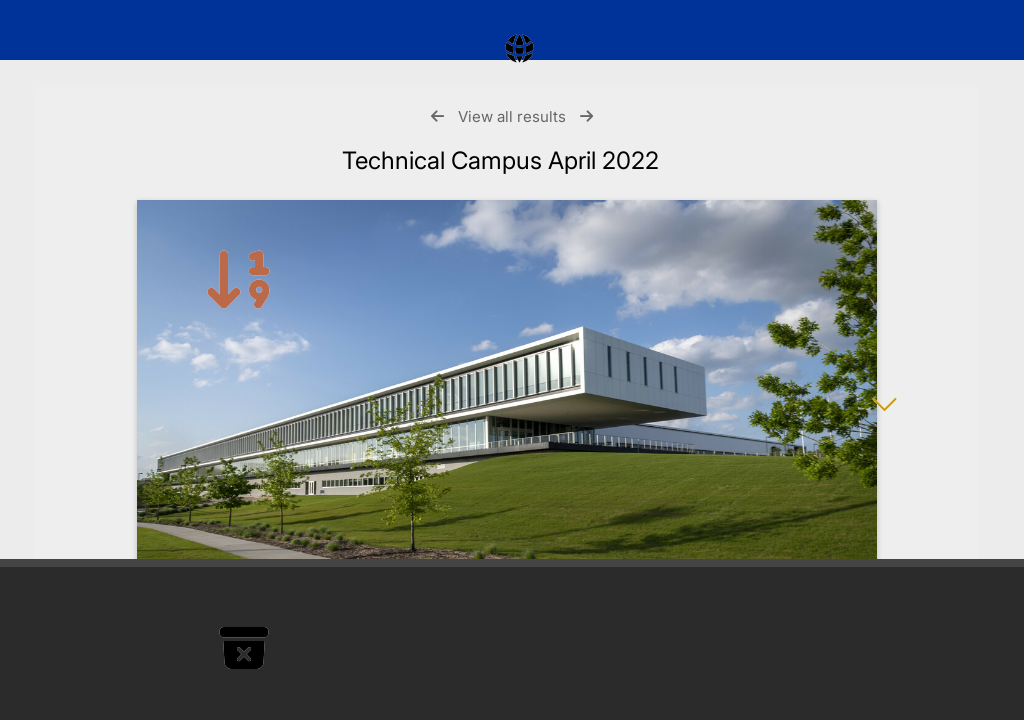  I want to click on access global or international settings, so click(519, 48).